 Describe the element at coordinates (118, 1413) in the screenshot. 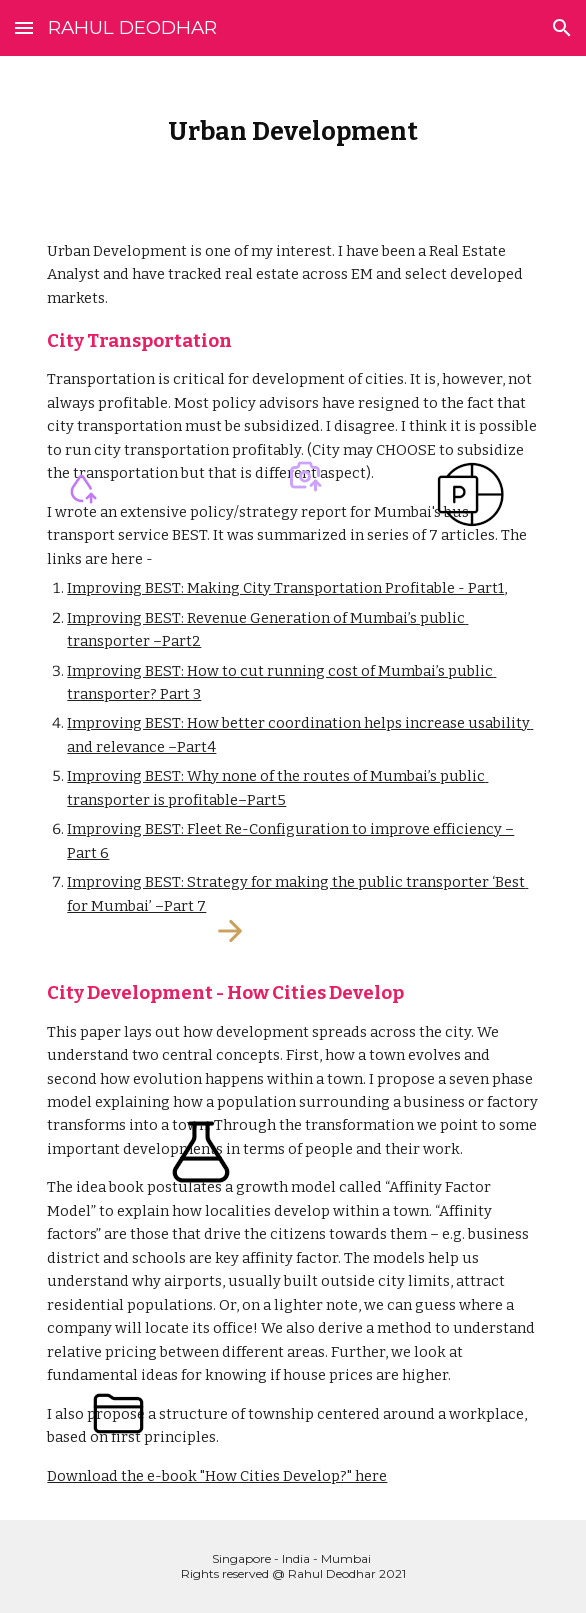

I see `access your files and documents` at that location.